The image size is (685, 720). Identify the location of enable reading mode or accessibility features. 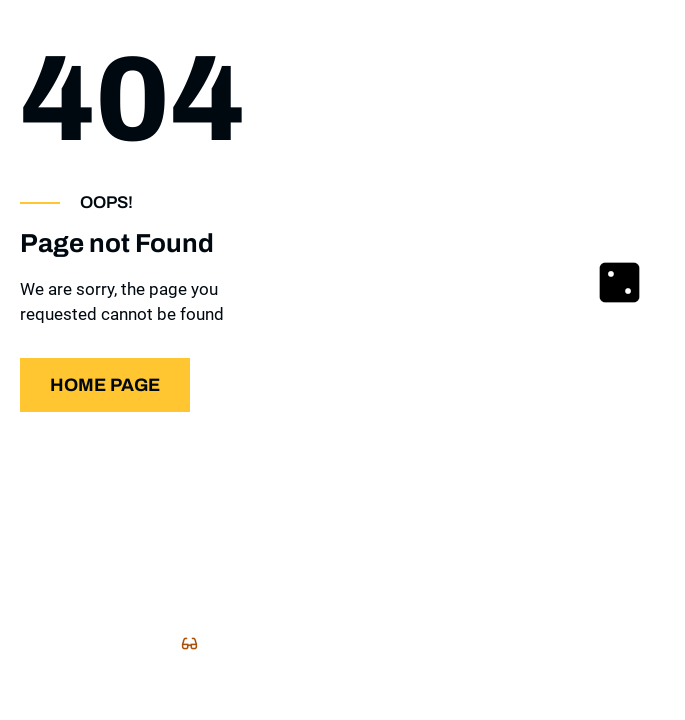
(189, 643).